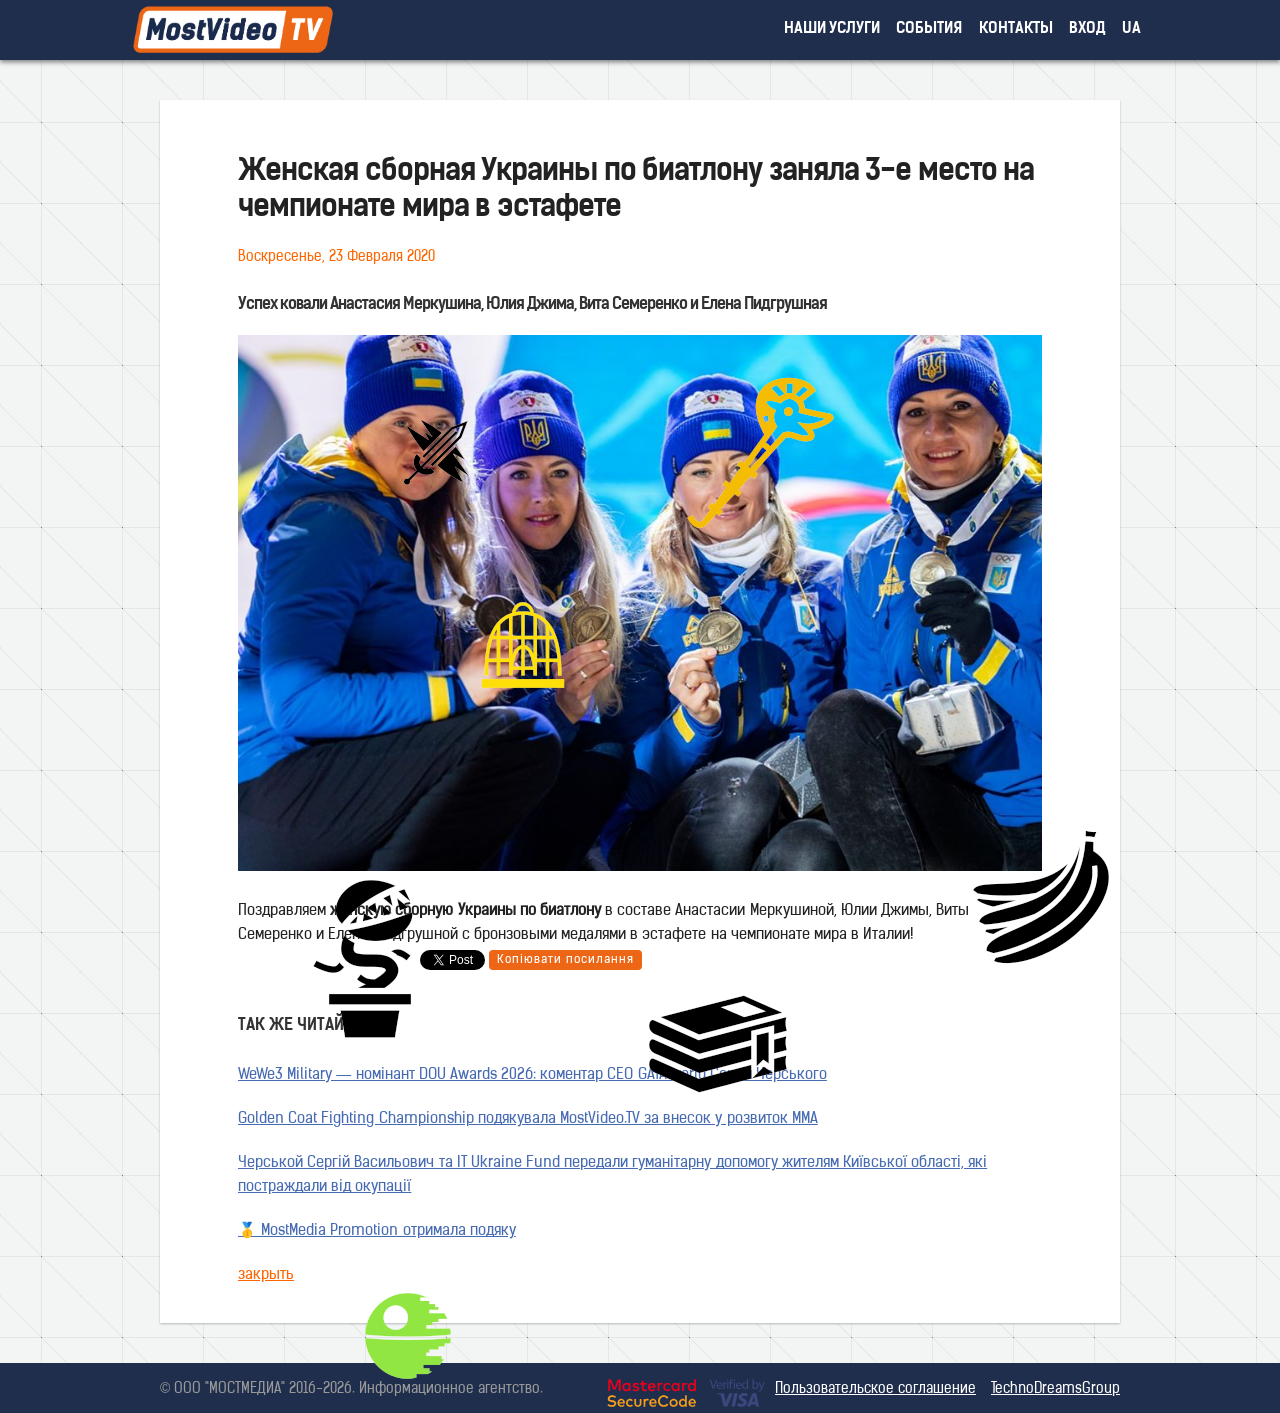 The width and height of the screenshot is (1280, 1413). Describe the element at coordinates (435, 453) in the screenshot. I see `indicates damage taken or combat injury` at that location.